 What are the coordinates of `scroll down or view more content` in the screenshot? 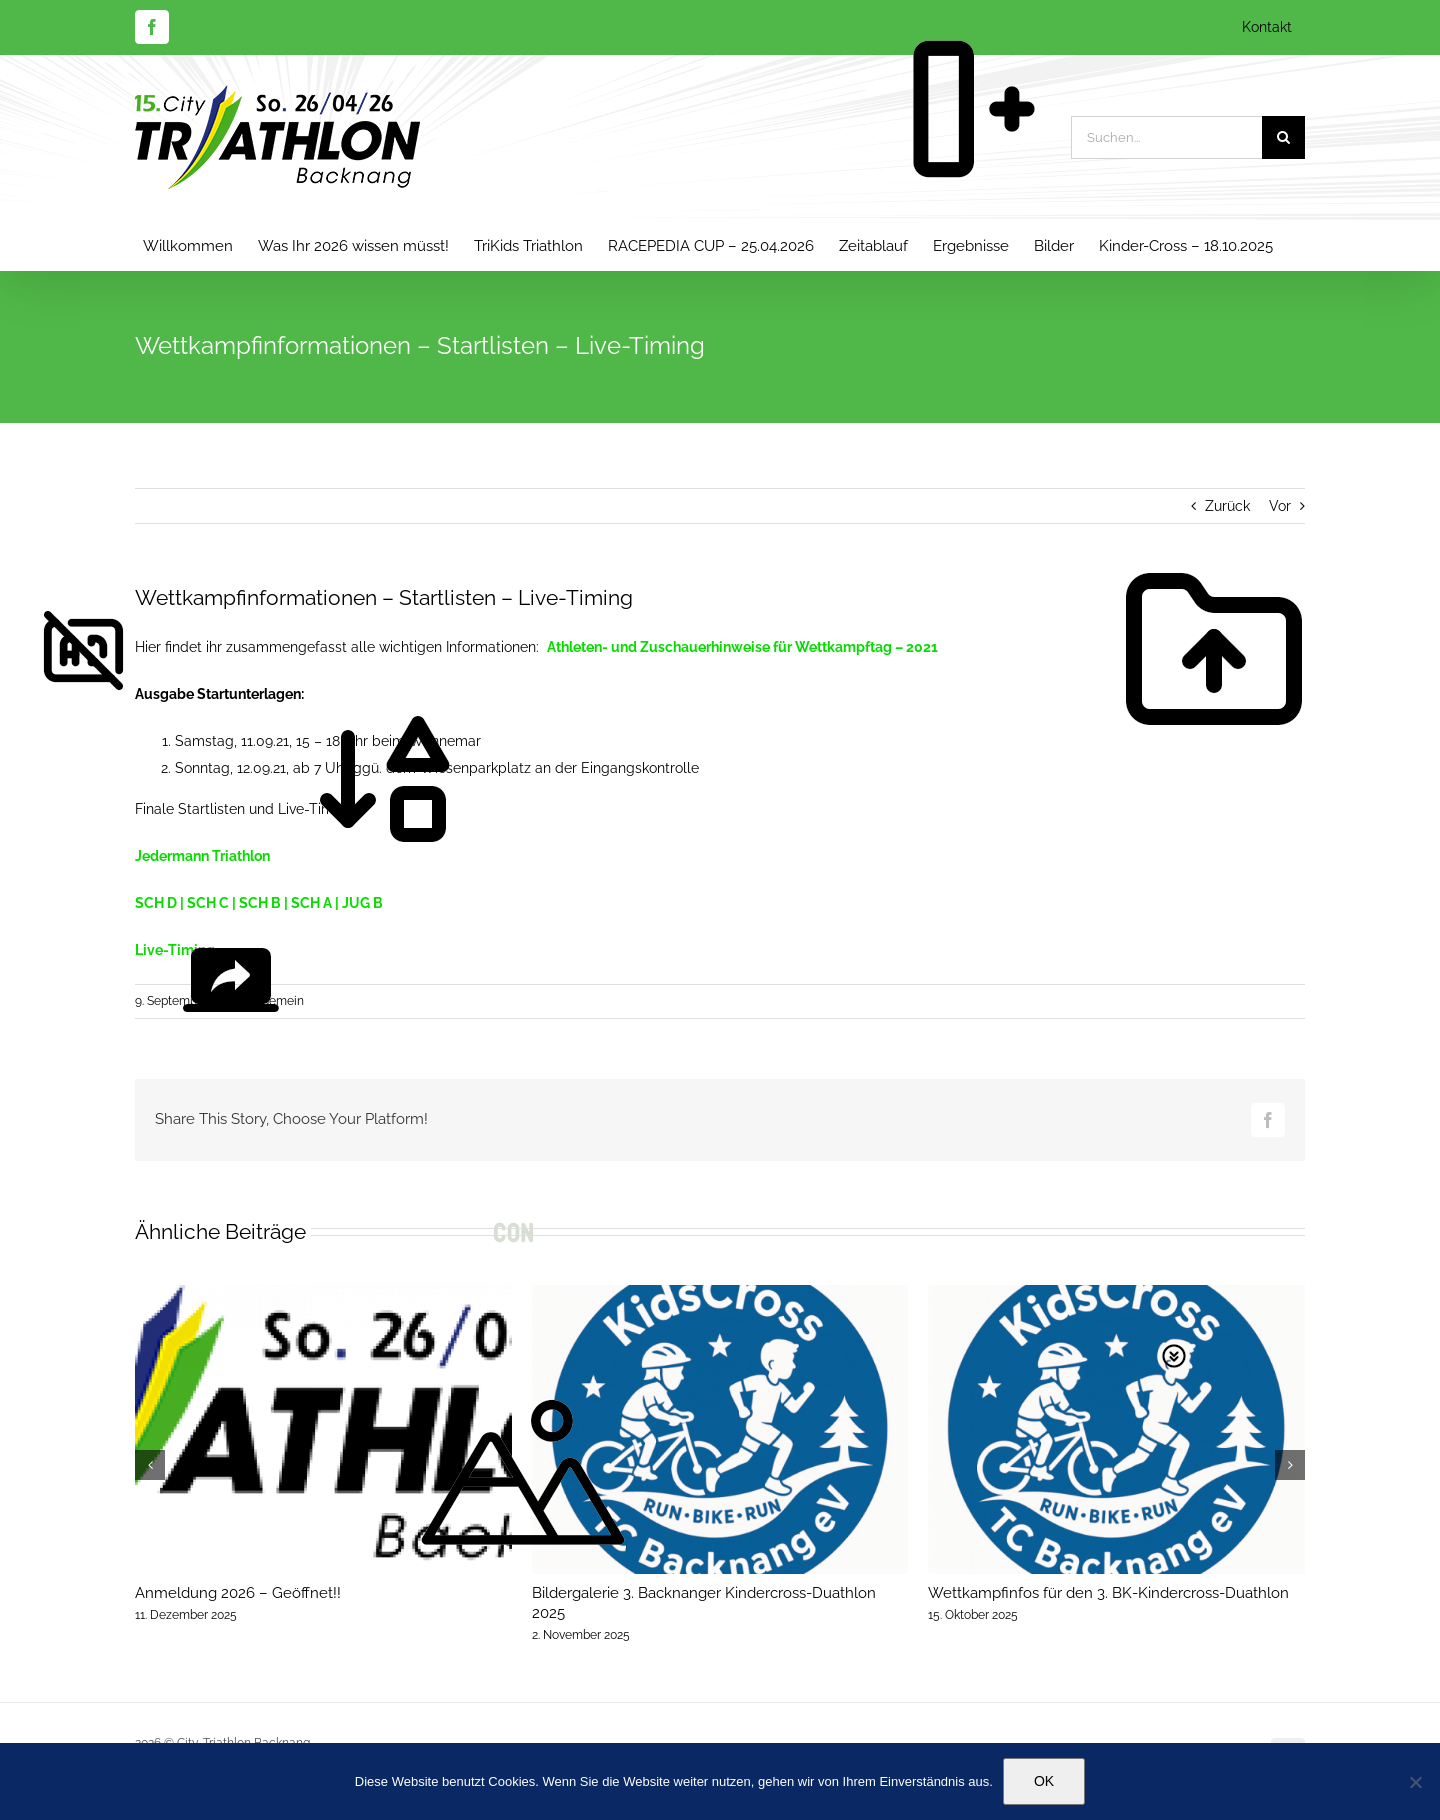 It's located at (1174, 1356).